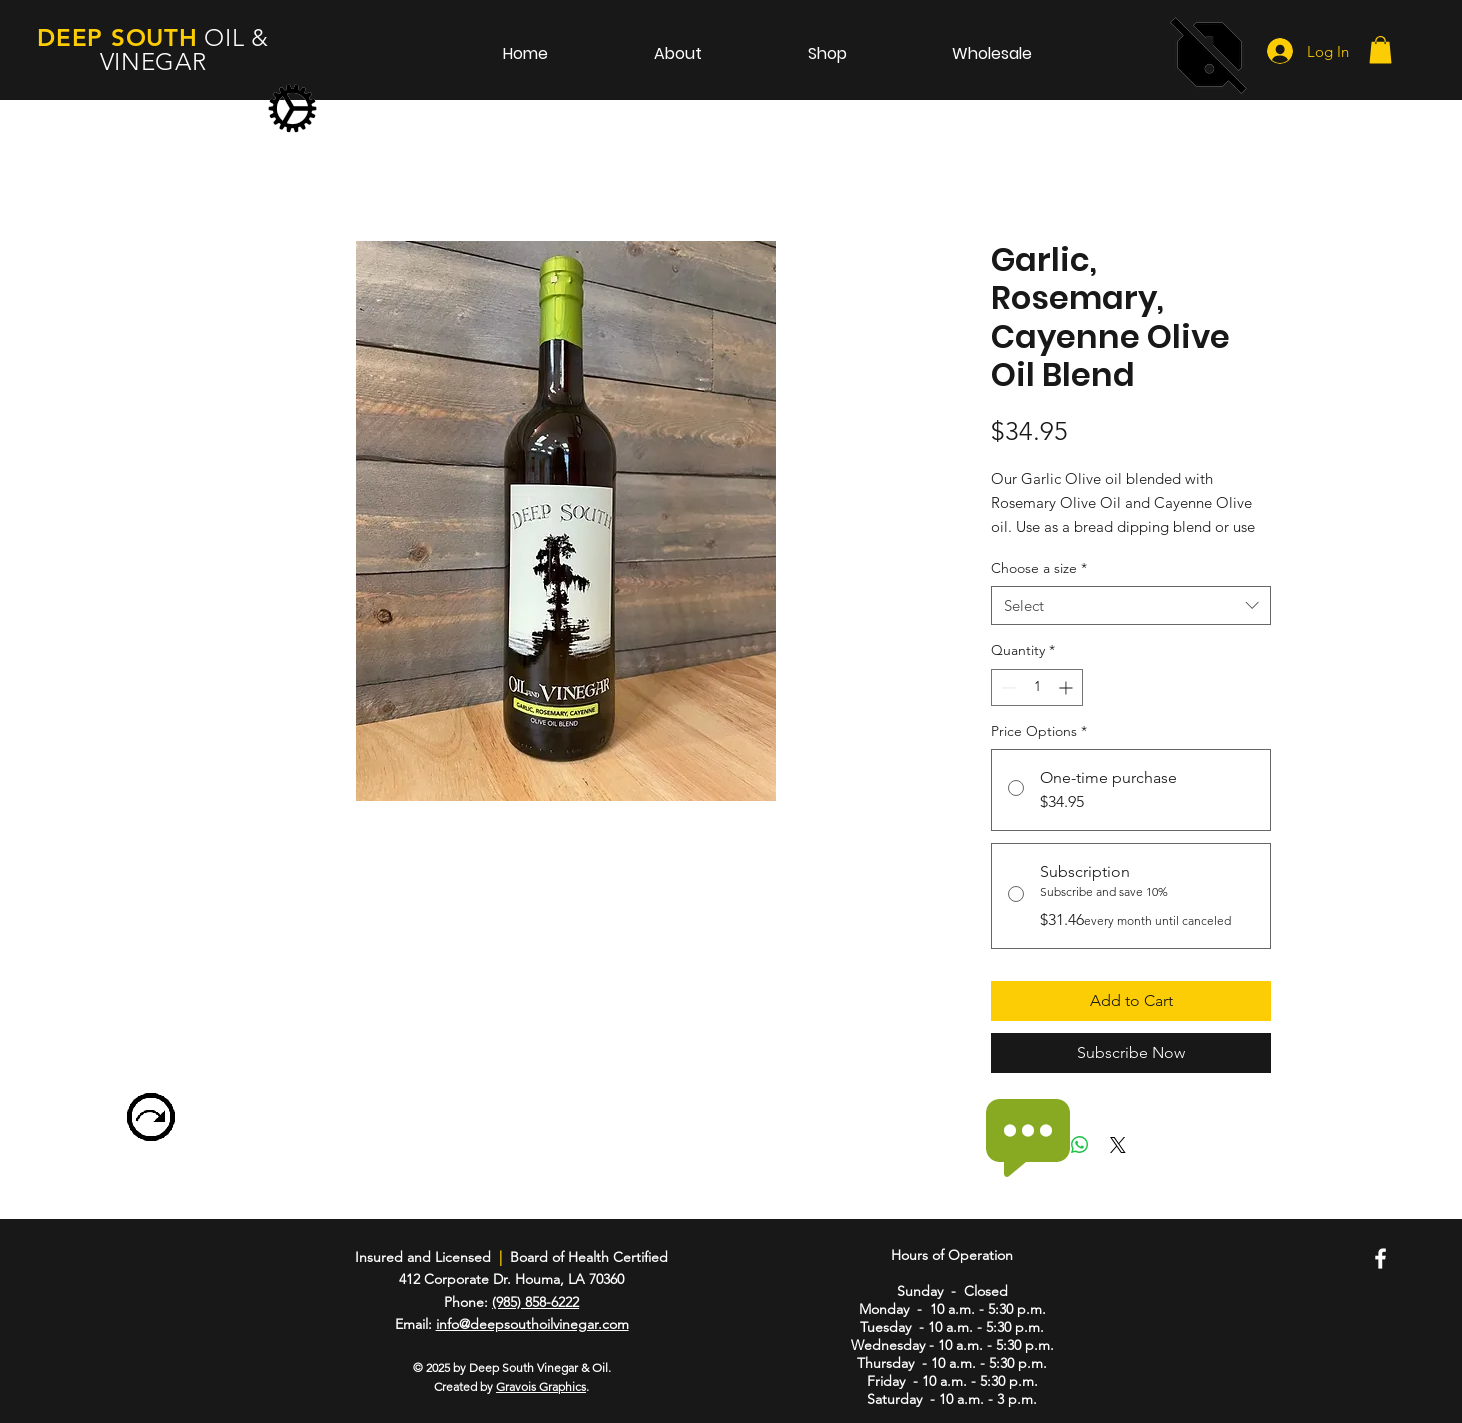 The image size is (1462, 1423). Describe the element at coordinates (292, 108) in the screenshot. I see `access settings` at that location.